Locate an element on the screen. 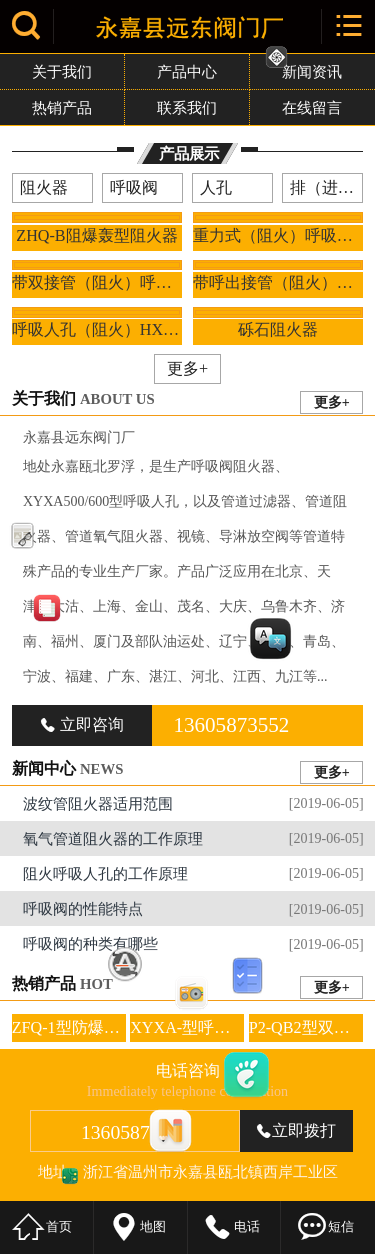  open the to-do list app is located at coordinates (247, 975).